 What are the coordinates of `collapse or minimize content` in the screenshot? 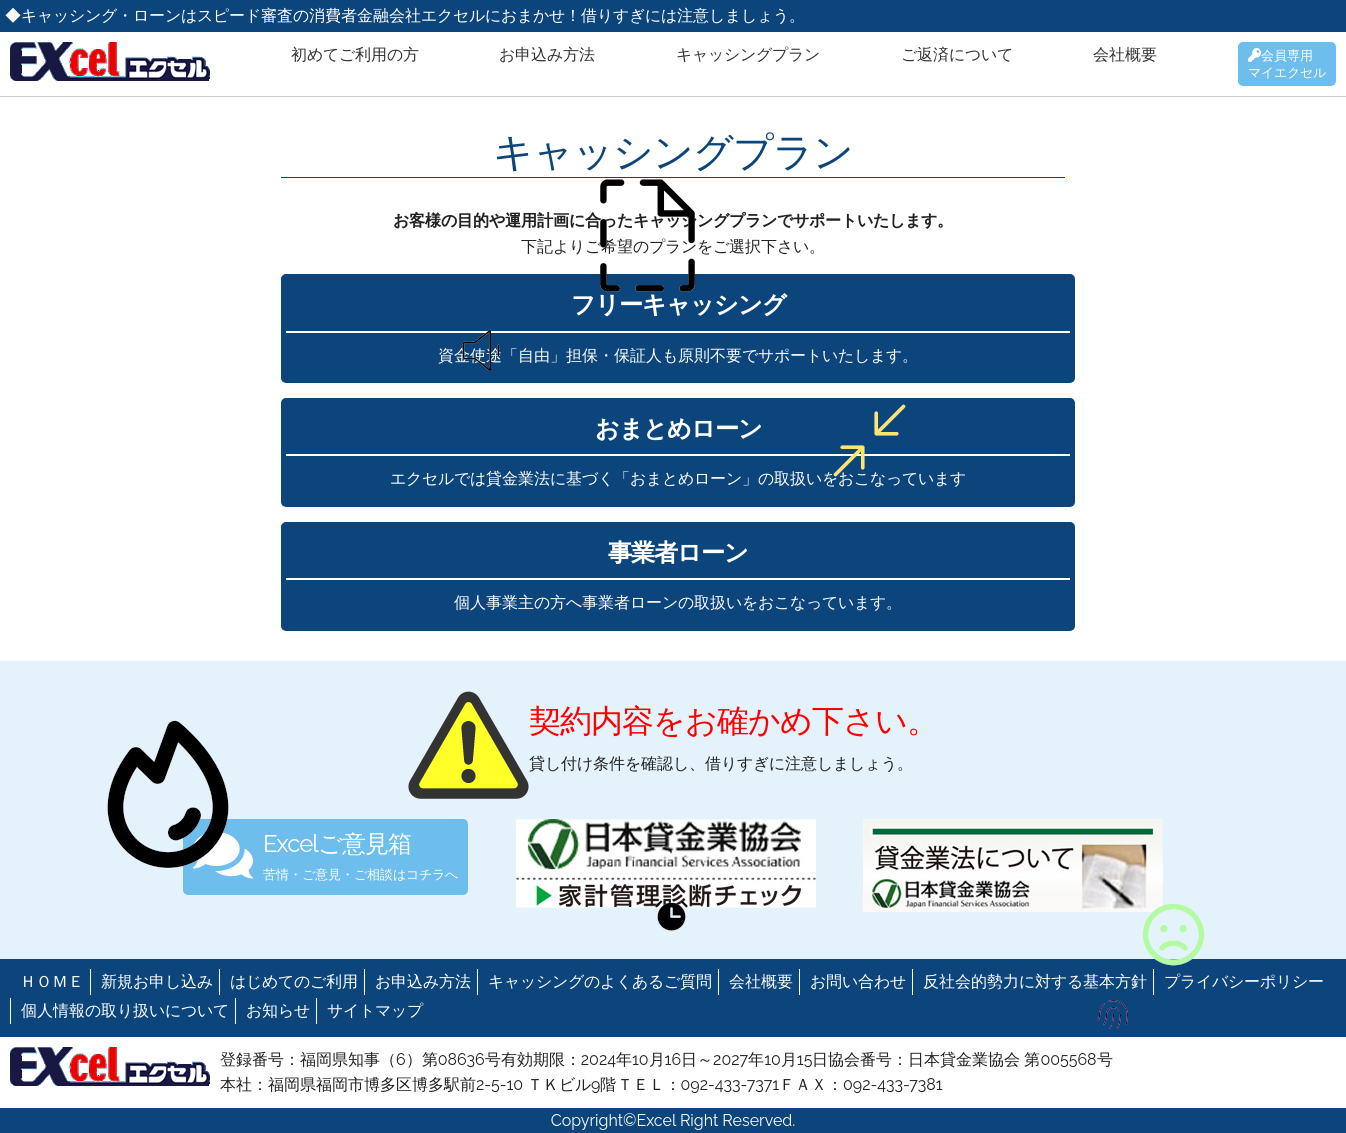 It's located at (869, 440).